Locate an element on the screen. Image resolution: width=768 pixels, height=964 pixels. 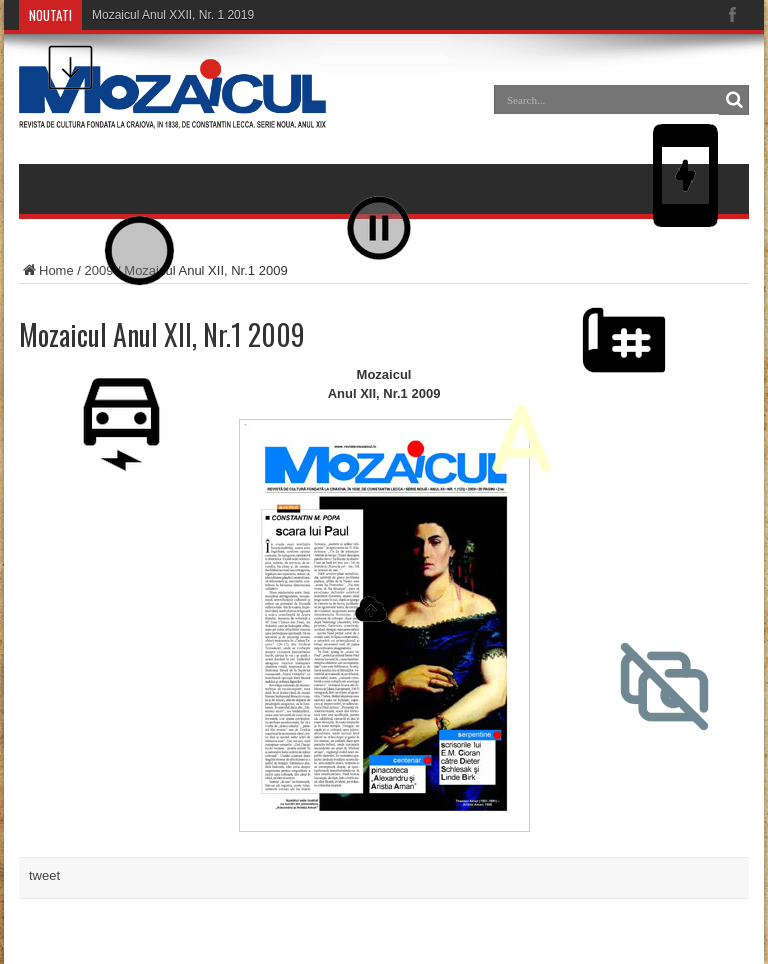
indicates text formatting or font options is located at coordinates (521, 438).